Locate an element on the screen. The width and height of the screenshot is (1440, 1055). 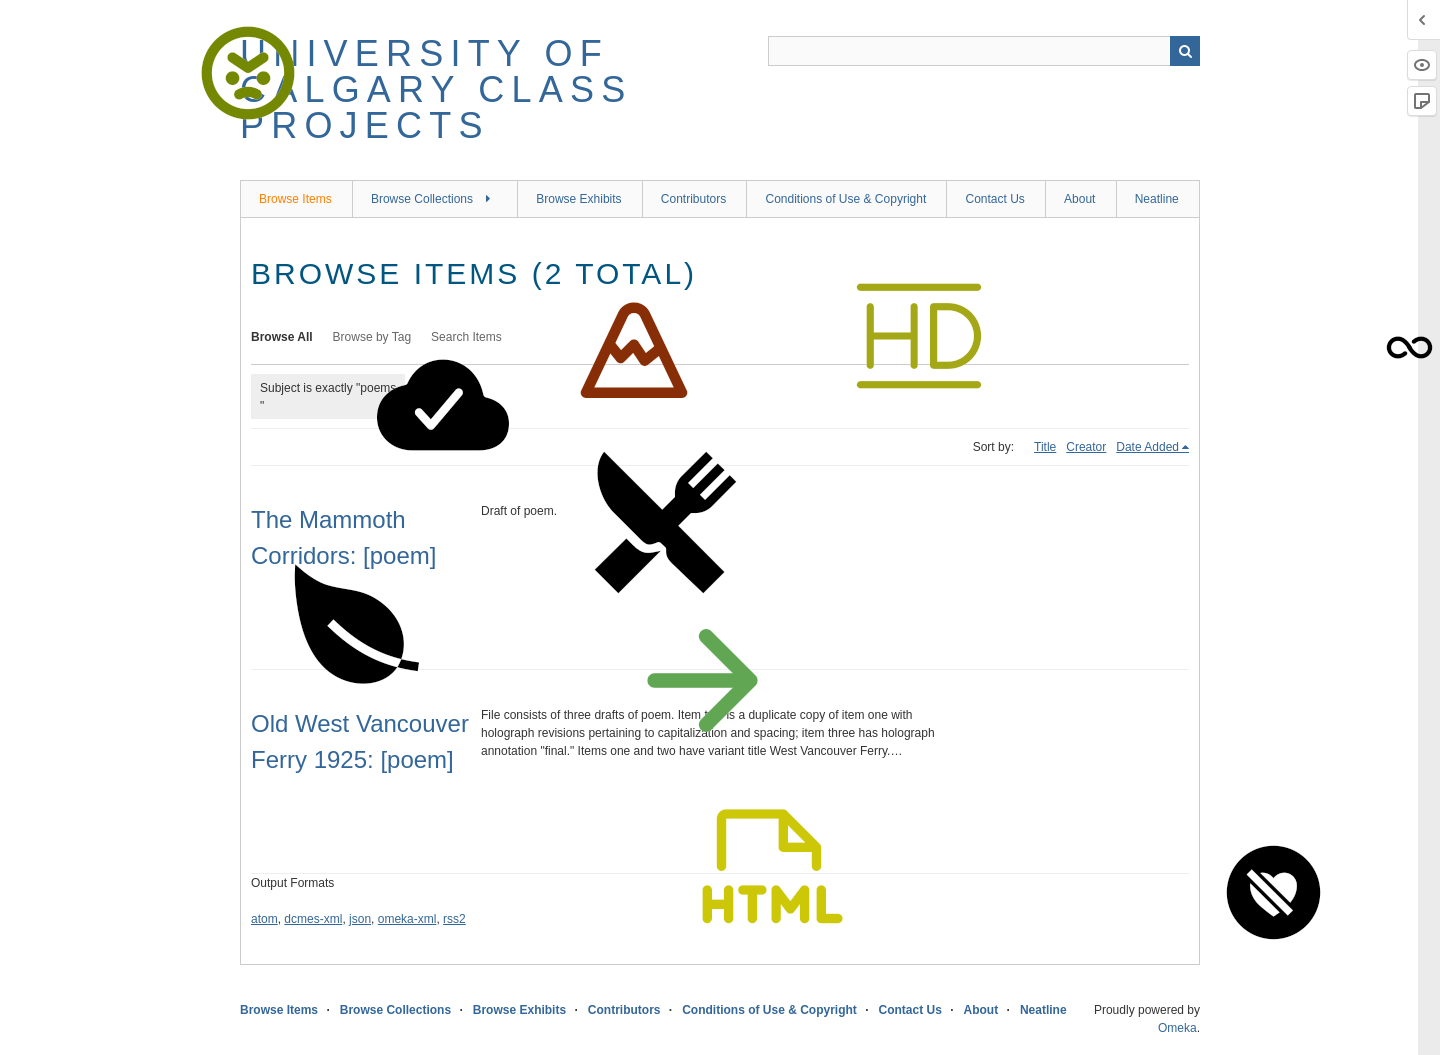
report or flag negative content is located at coordinates (248, 73).